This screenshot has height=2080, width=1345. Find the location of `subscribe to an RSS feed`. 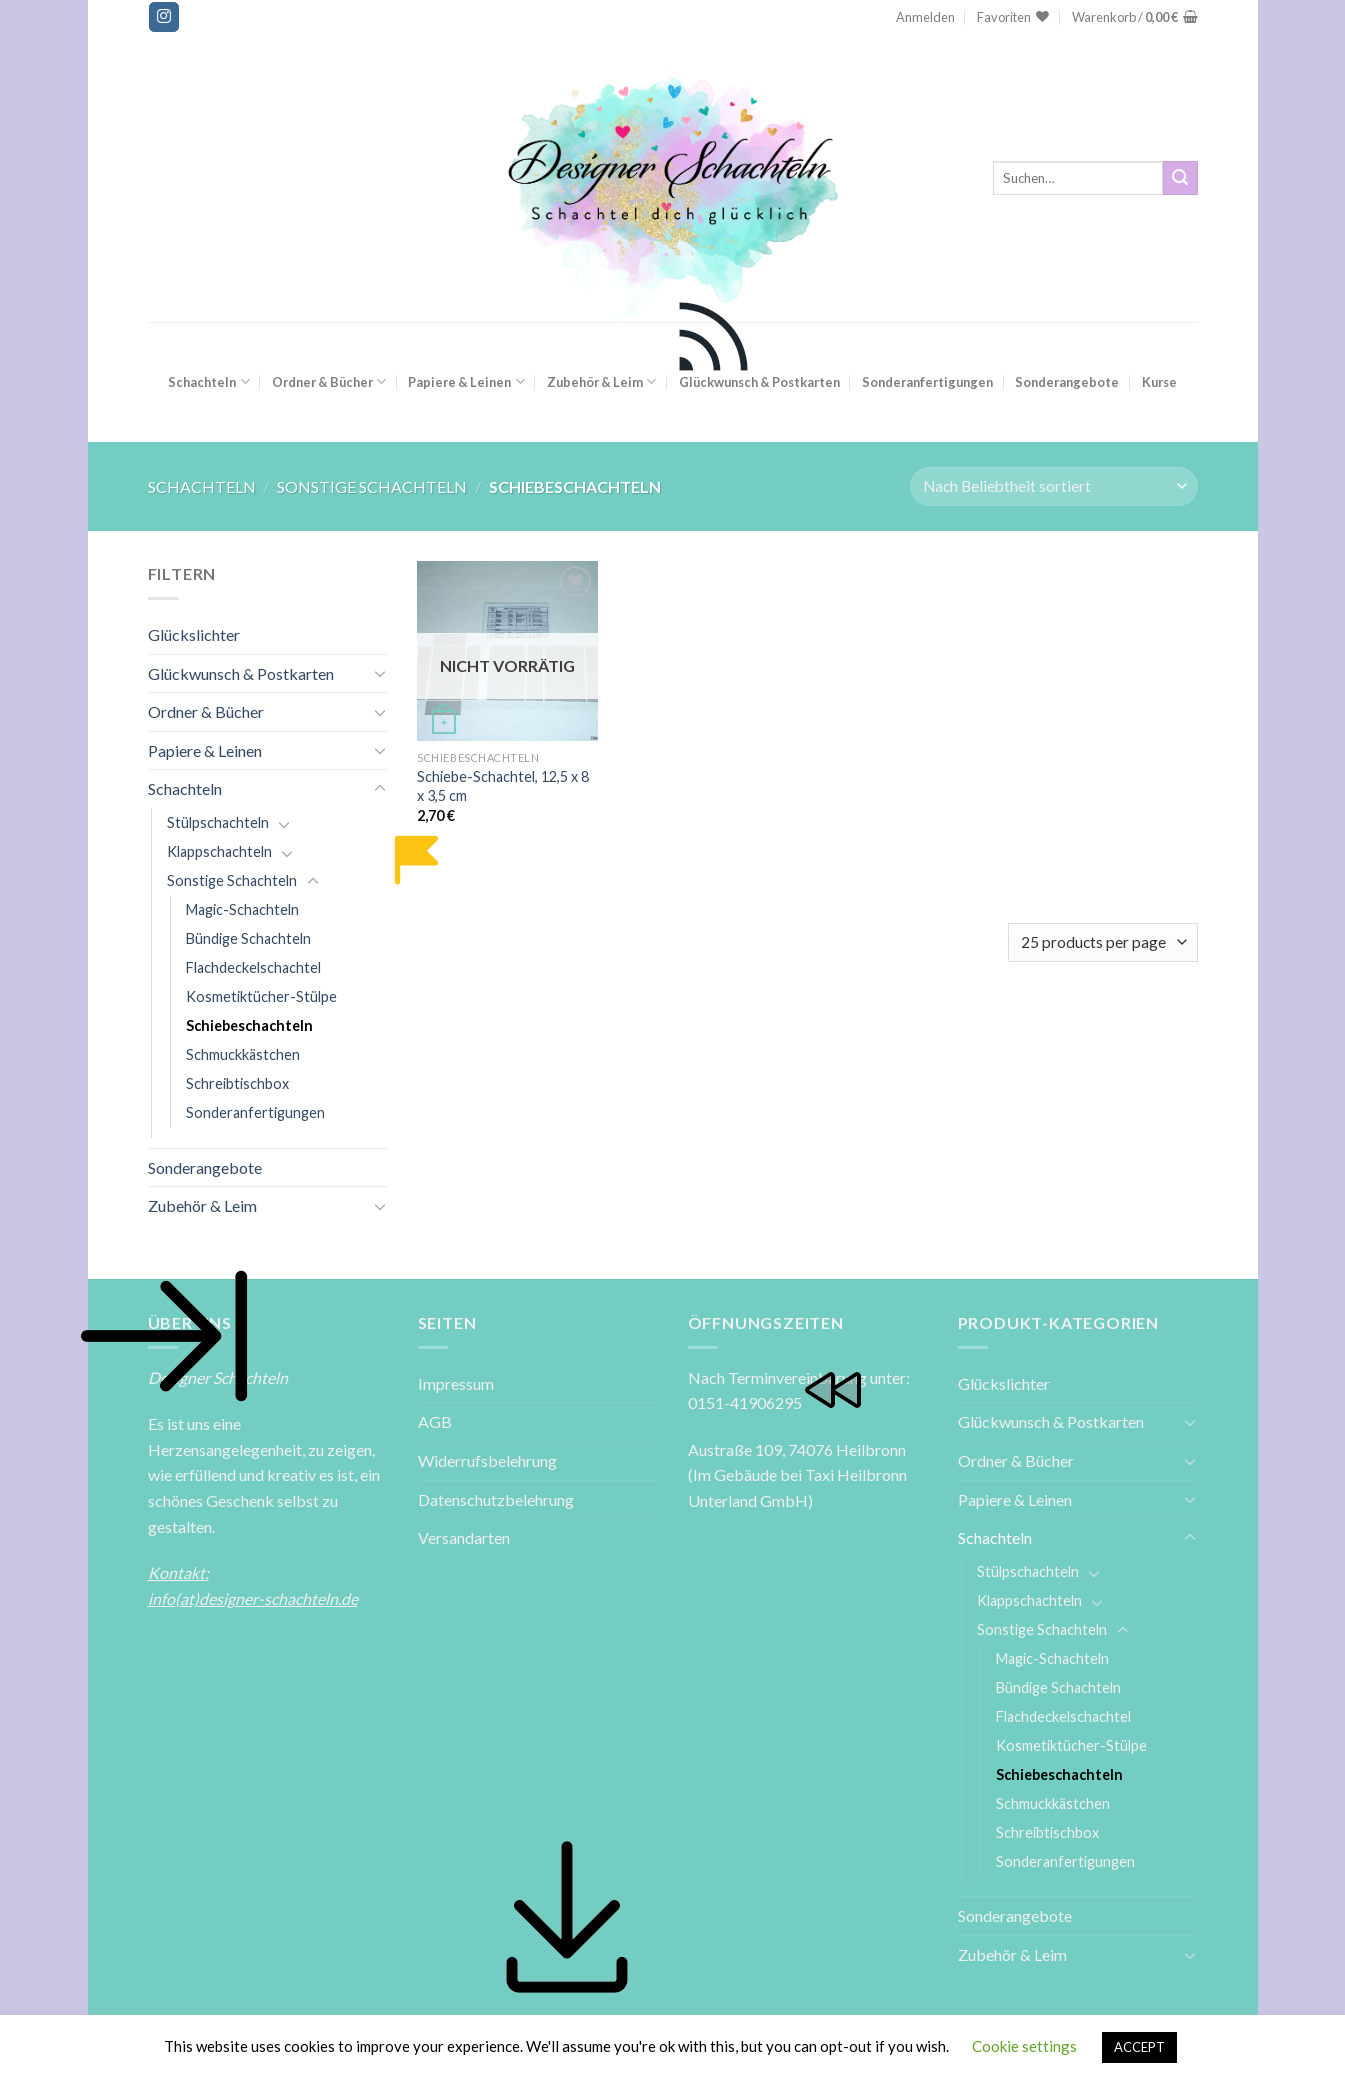

subscribe to an RSS feed is located at coordinates (713, 336).